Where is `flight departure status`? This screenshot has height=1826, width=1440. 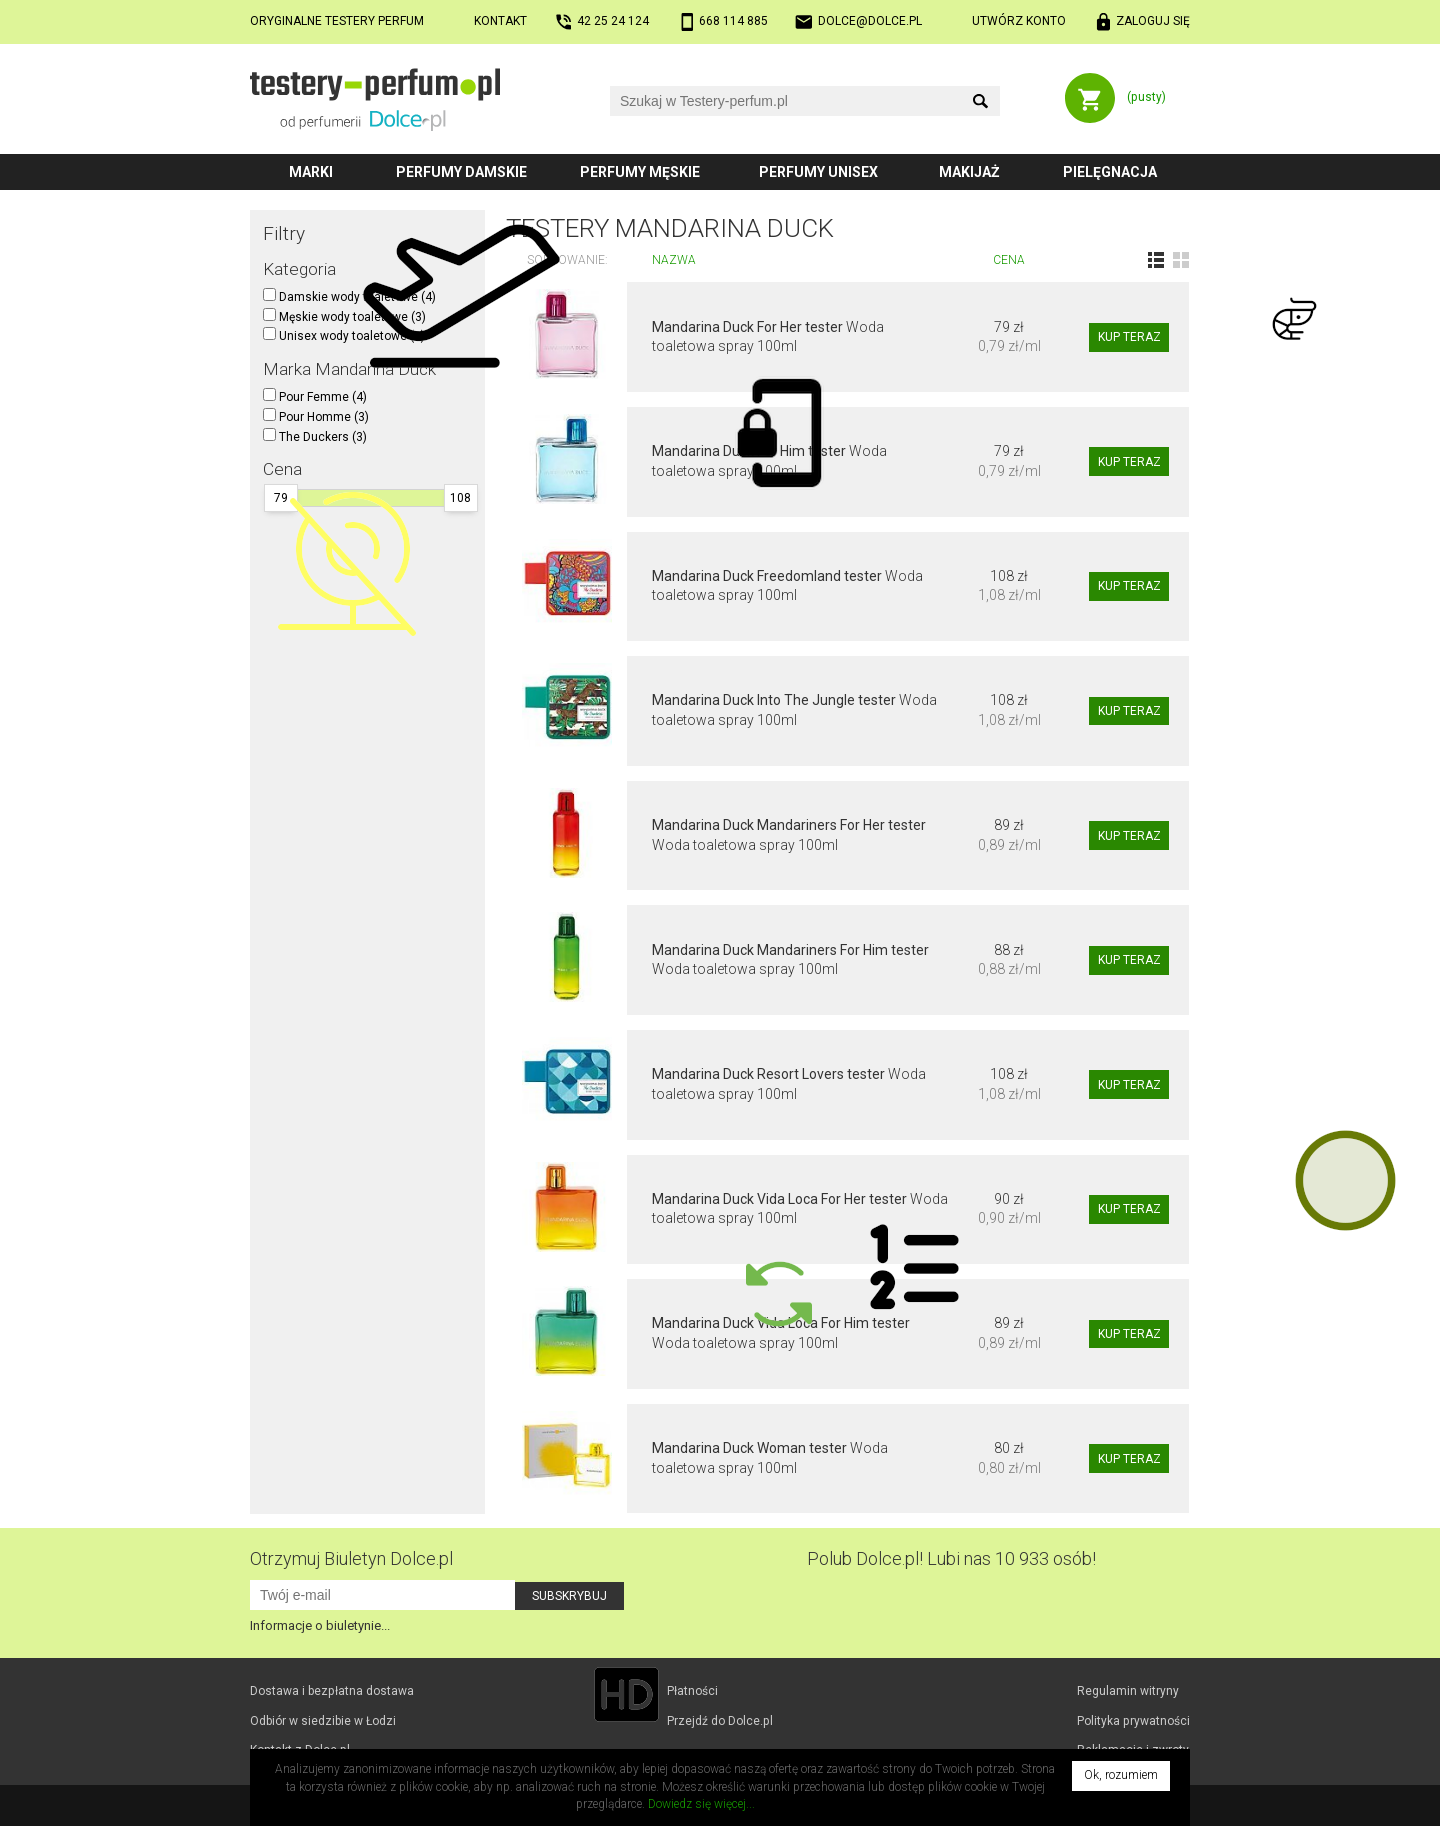
flight departure status is located at coordinates (461, 289).